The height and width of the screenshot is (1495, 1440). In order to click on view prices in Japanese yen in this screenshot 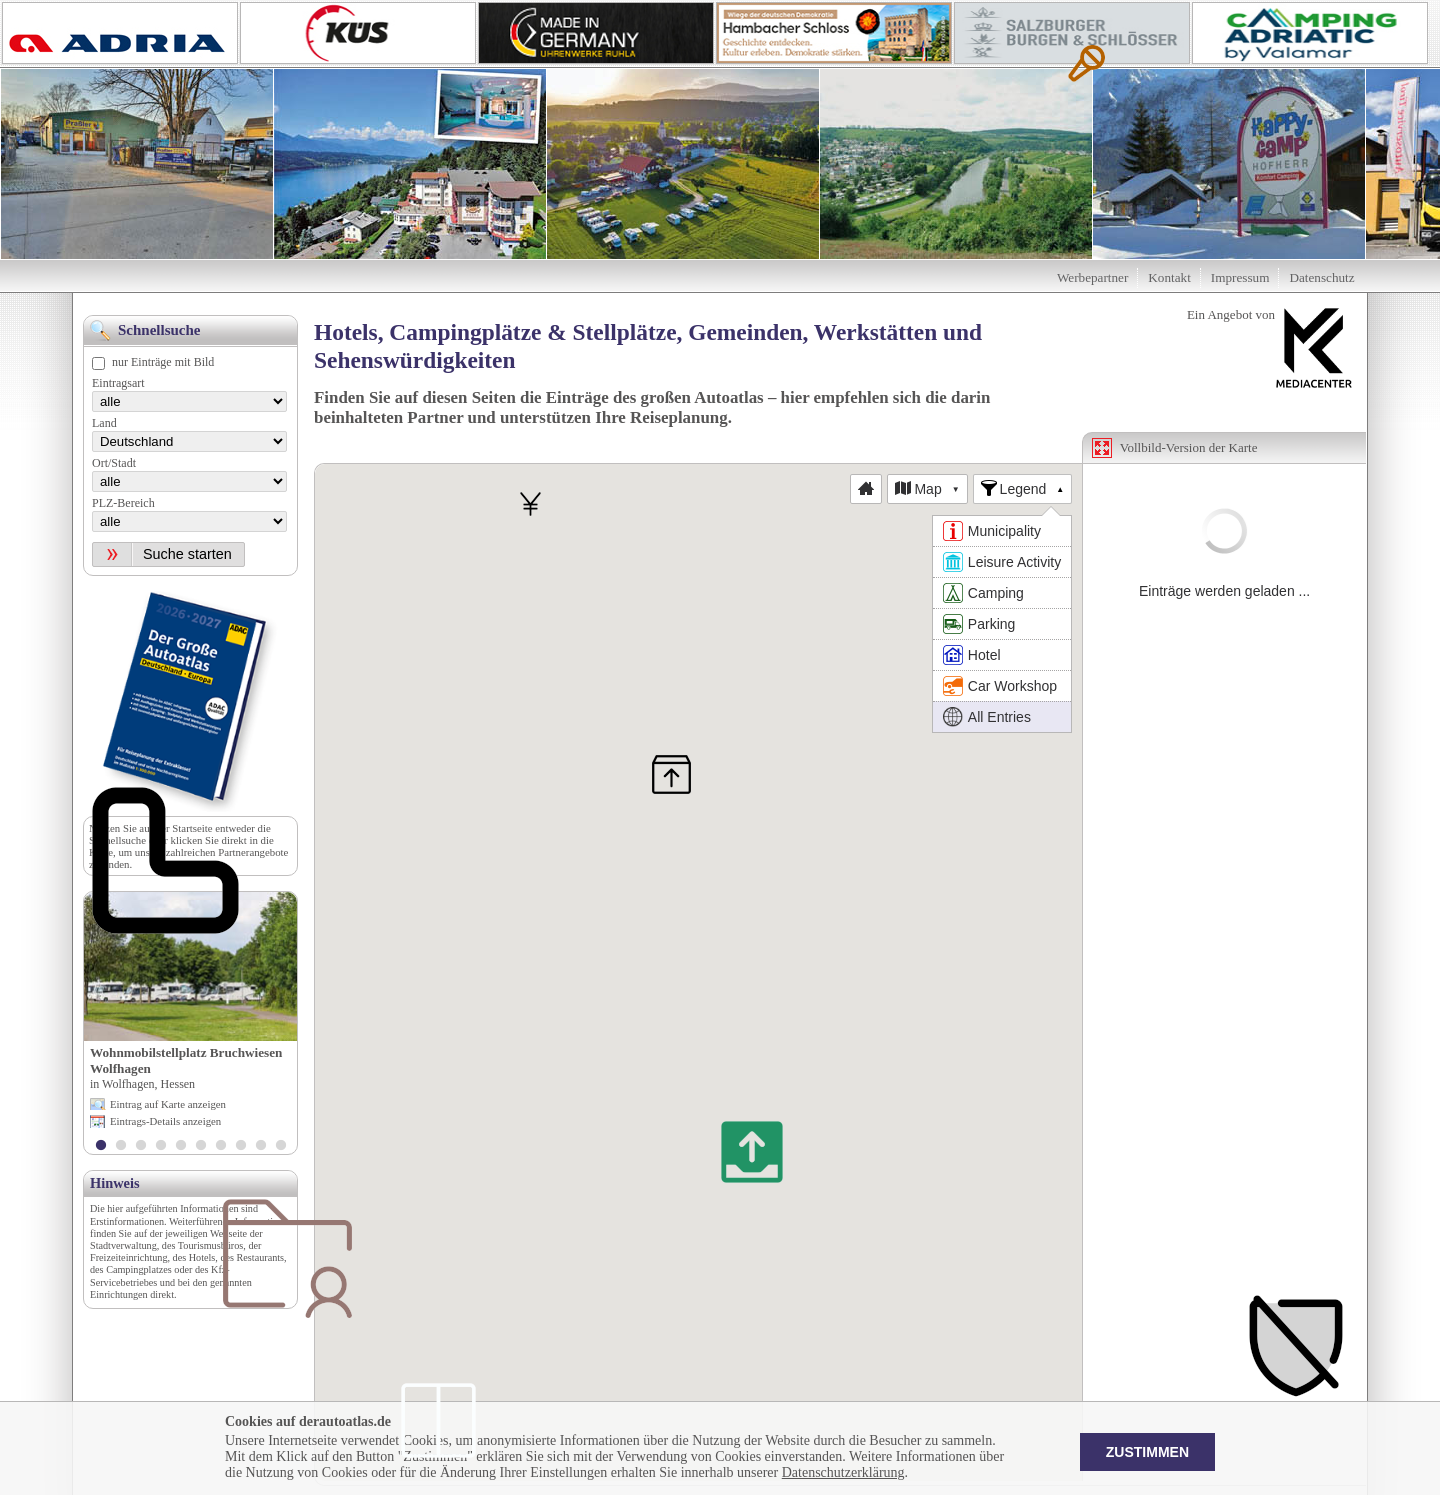, I will do `click(530, 503)`.